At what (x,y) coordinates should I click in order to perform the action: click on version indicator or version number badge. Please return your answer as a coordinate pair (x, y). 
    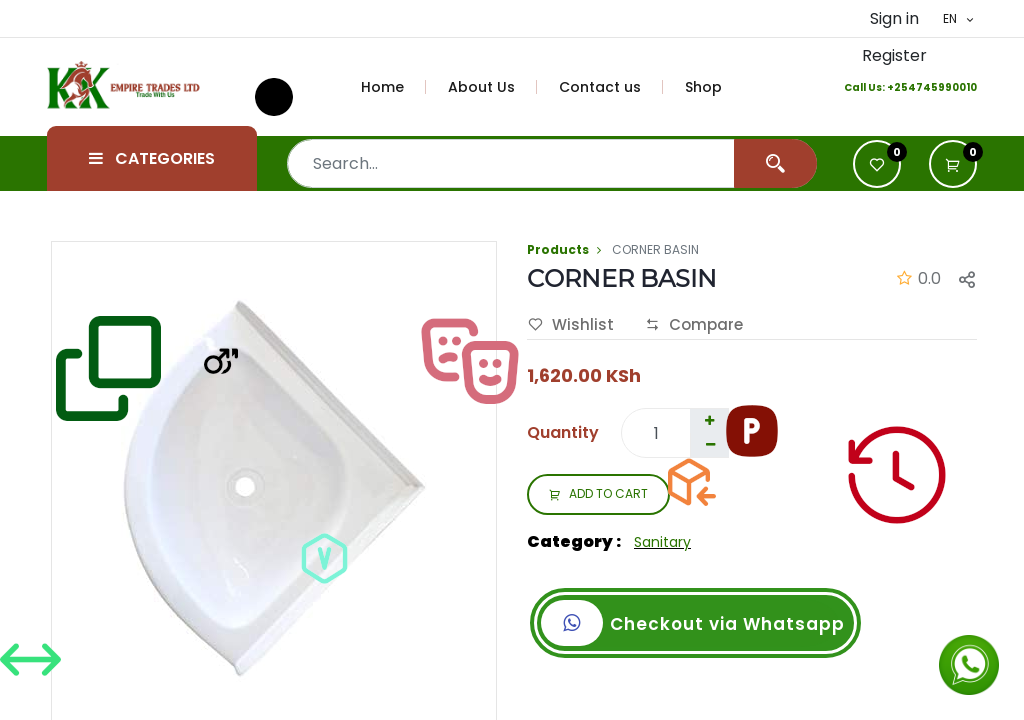
    Looking at the image, I should click on (324, 558).